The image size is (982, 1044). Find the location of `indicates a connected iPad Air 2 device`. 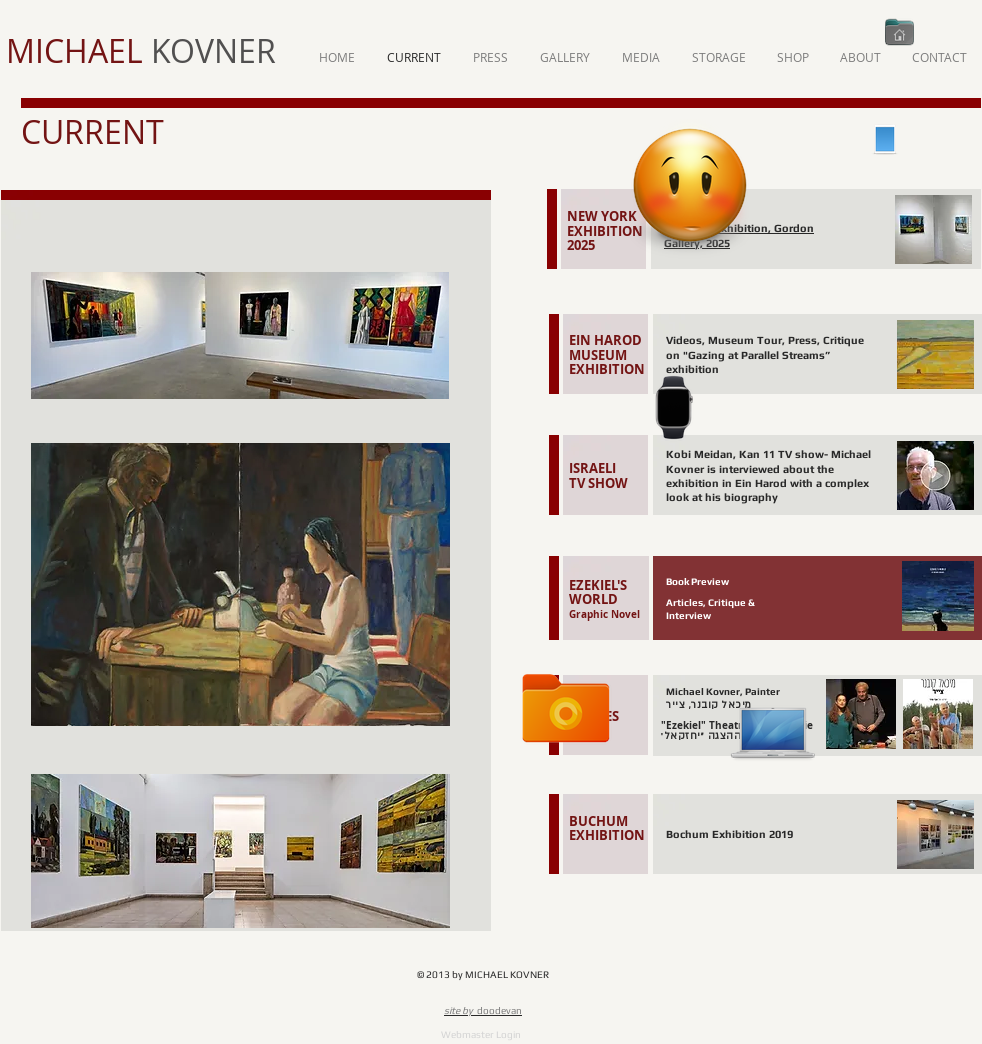

indicates a connected iPad Air 2 device is located at coordinates (885, 139).